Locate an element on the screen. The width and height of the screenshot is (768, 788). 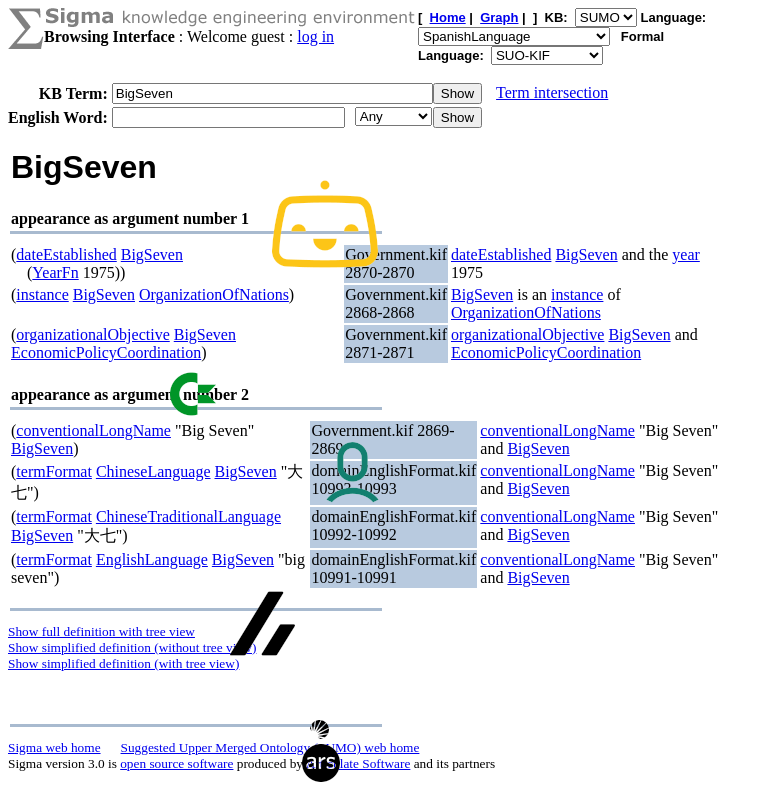
view user profile is located at coordinates (352, 472).